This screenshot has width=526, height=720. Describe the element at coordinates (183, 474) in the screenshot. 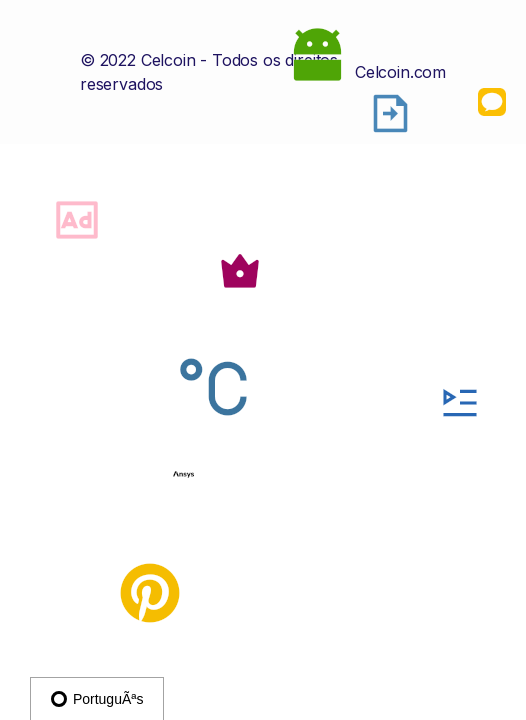

I see `ansys engineering simulation software logo` at that location.